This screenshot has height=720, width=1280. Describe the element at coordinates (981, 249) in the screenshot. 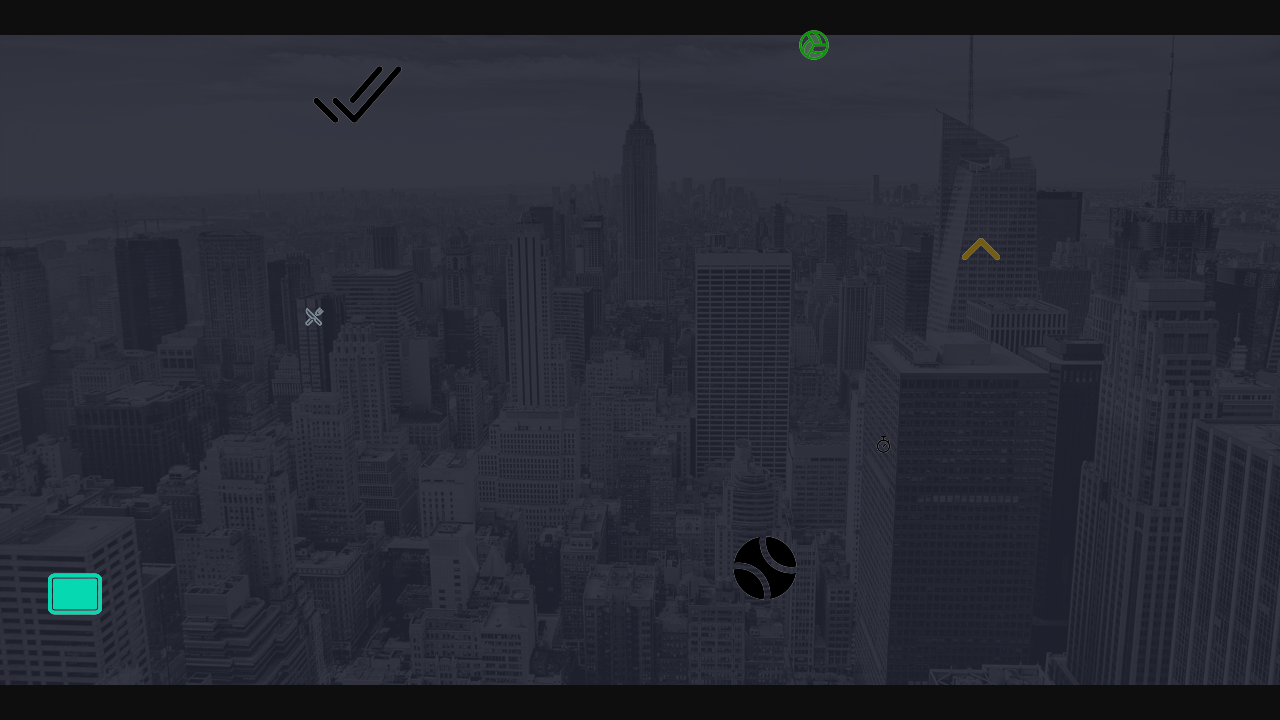

I see `collapse an expanded section` at that location.